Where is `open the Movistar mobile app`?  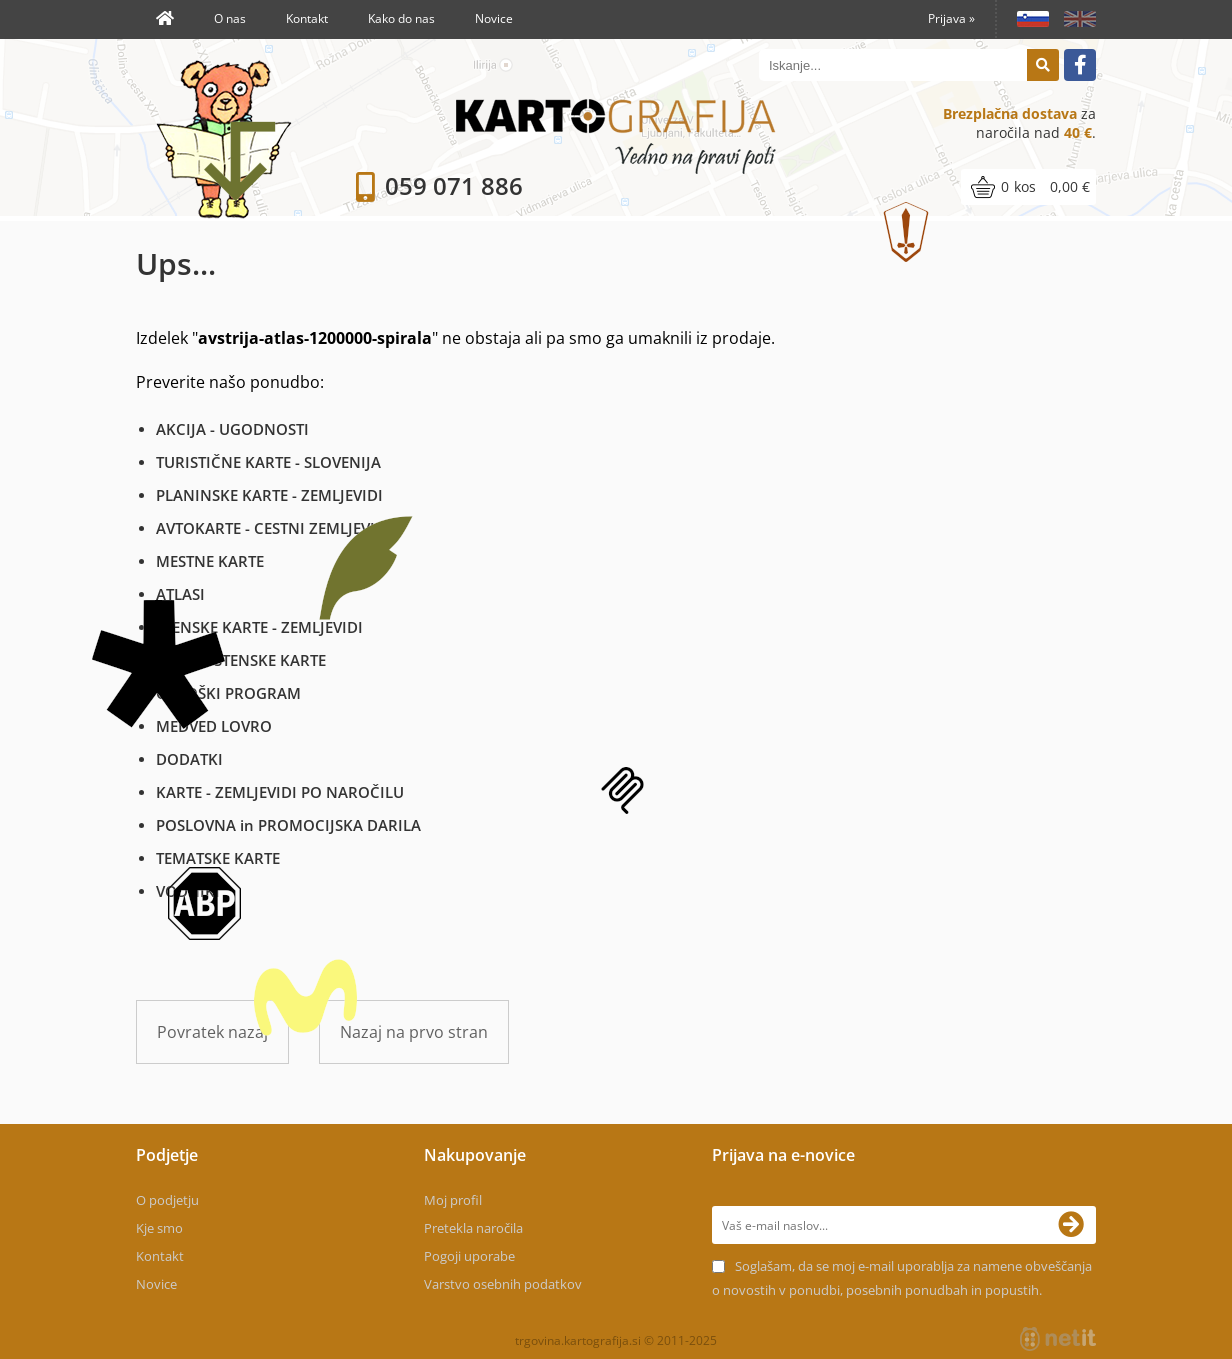 open the Movistar mobile app is located at coordinates (305, 997).